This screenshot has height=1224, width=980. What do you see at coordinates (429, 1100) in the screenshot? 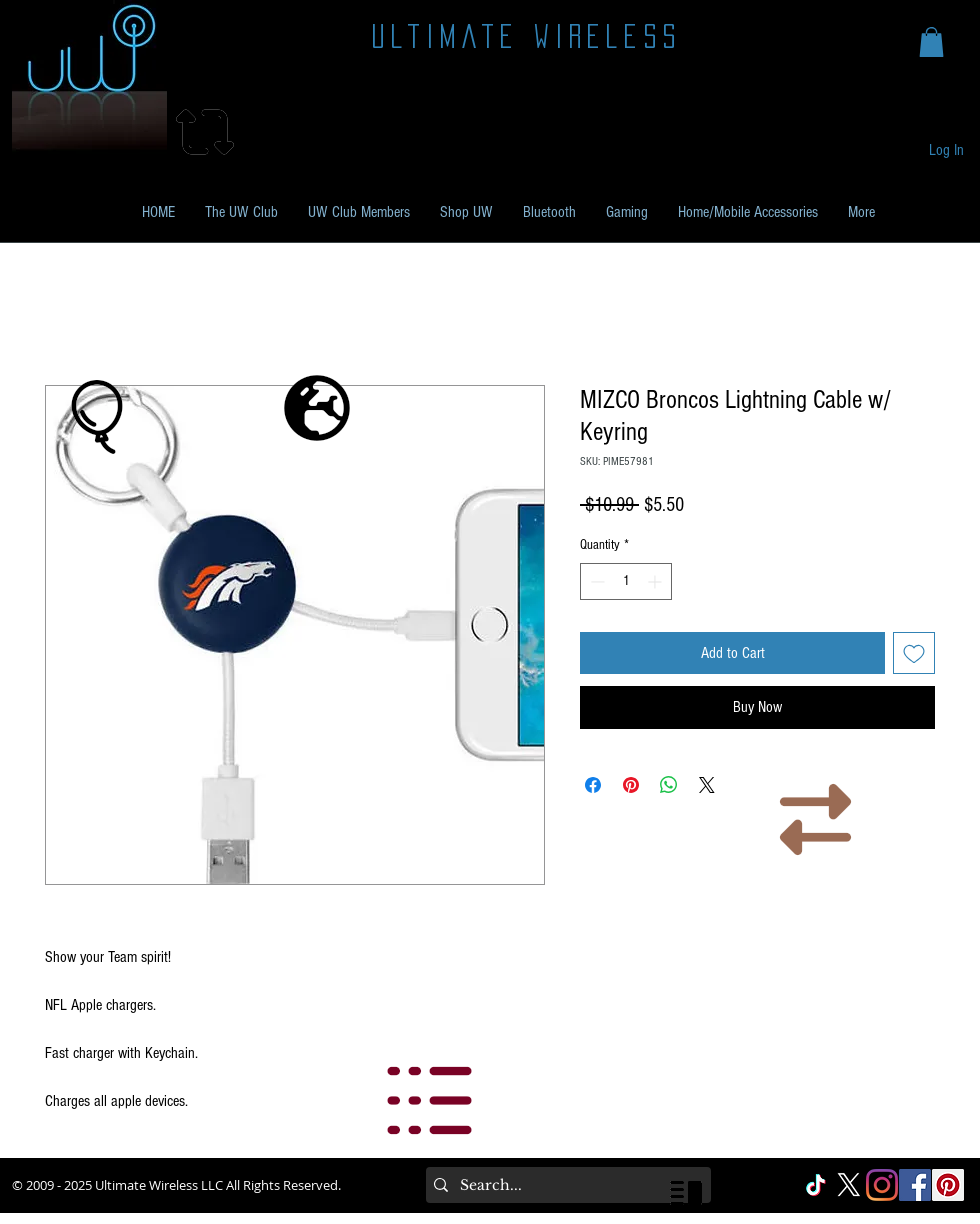
I see `view activity logs or history` at bounding box center [429, 1100].